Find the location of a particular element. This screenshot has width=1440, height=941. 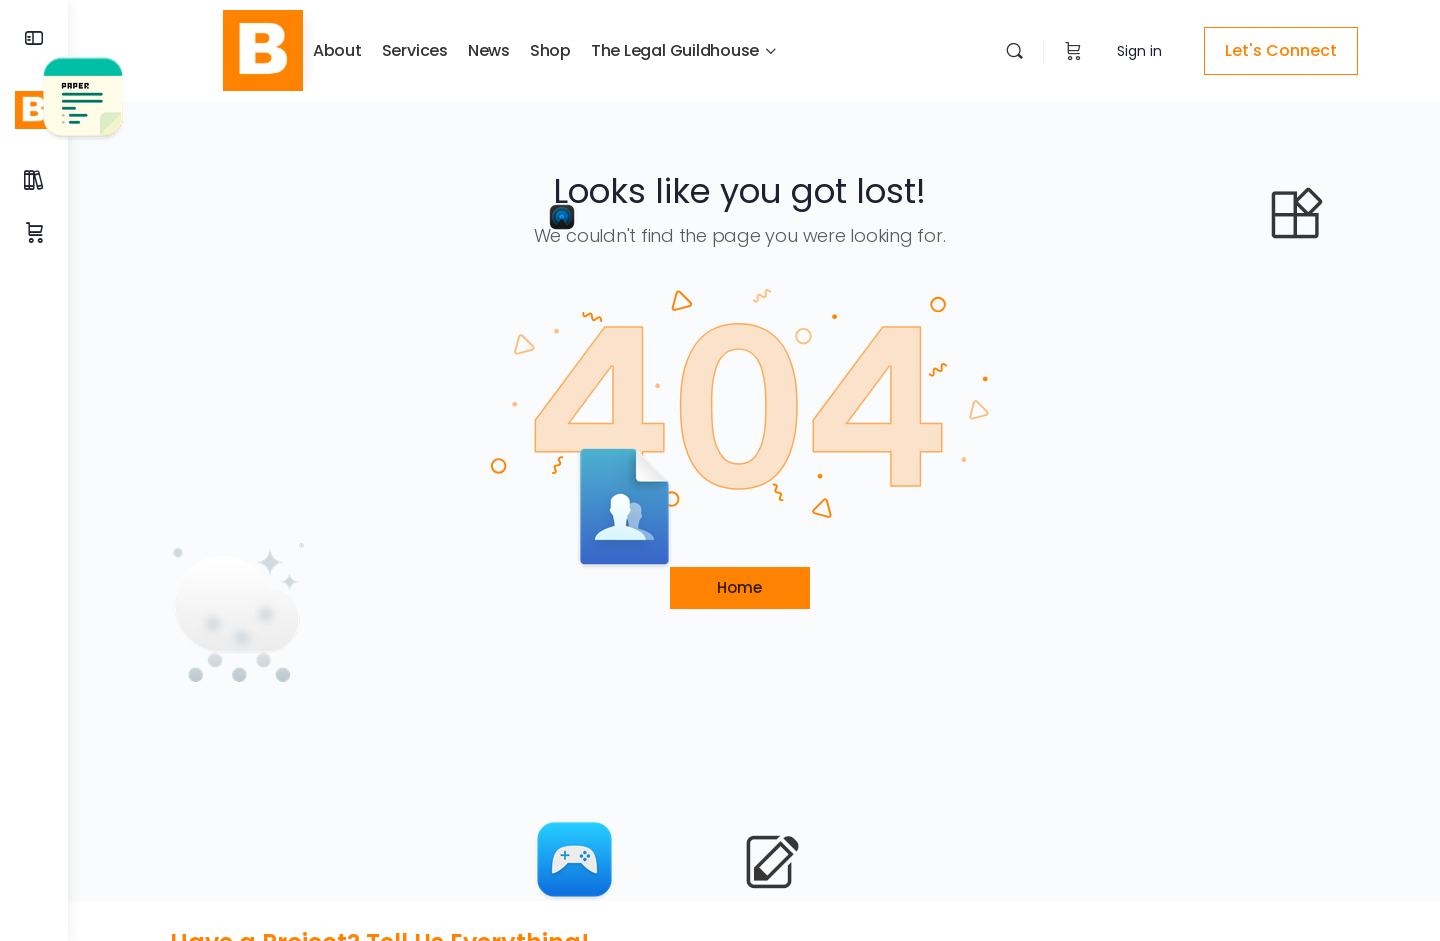

open Paper note-taking app is located at coordinates (83, 97).